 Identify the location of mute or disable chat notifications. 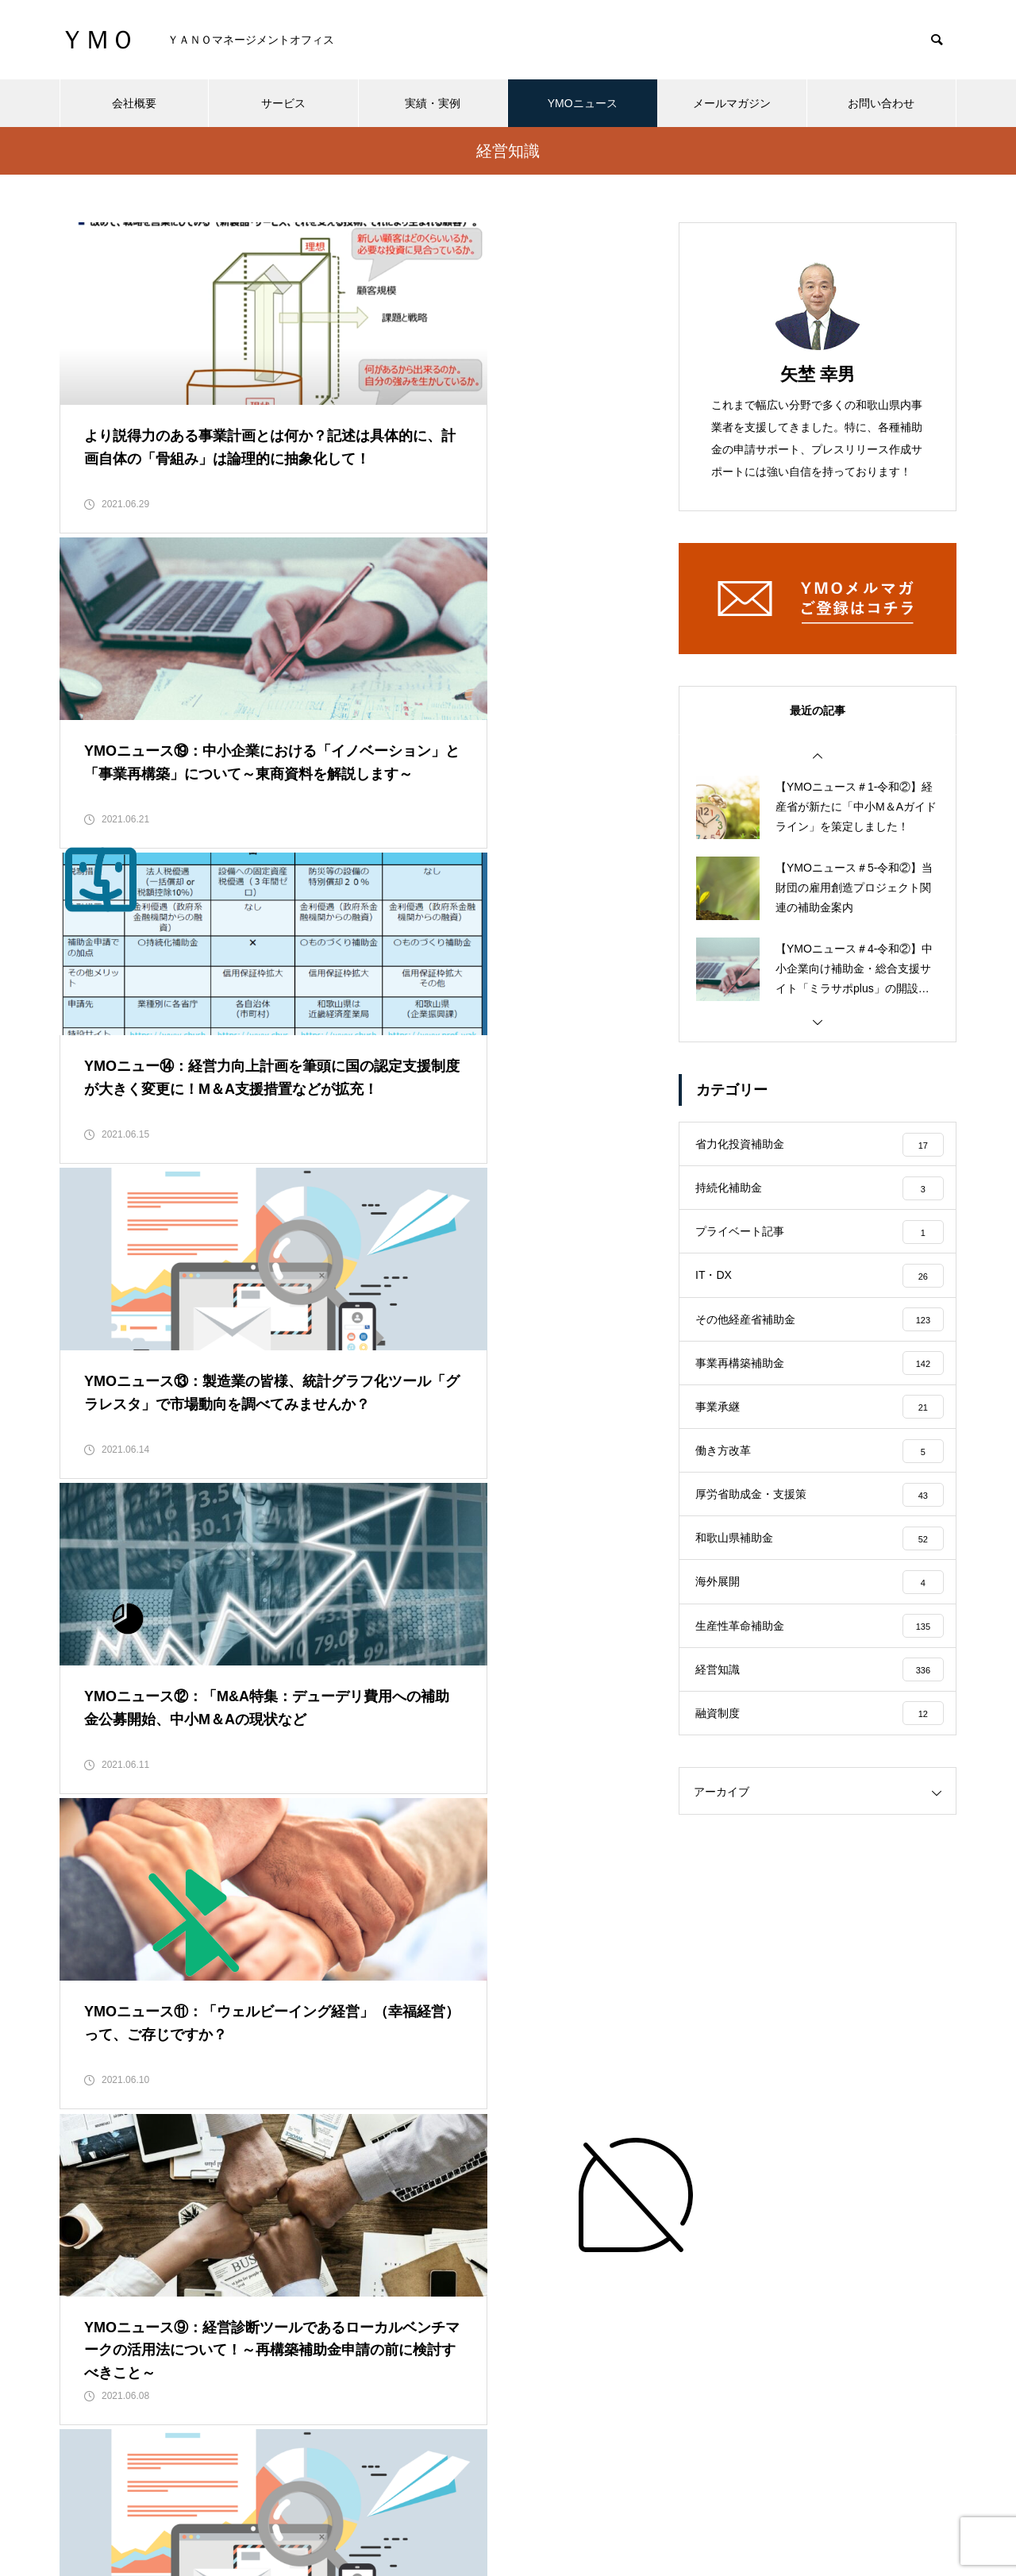
(633, 2197).